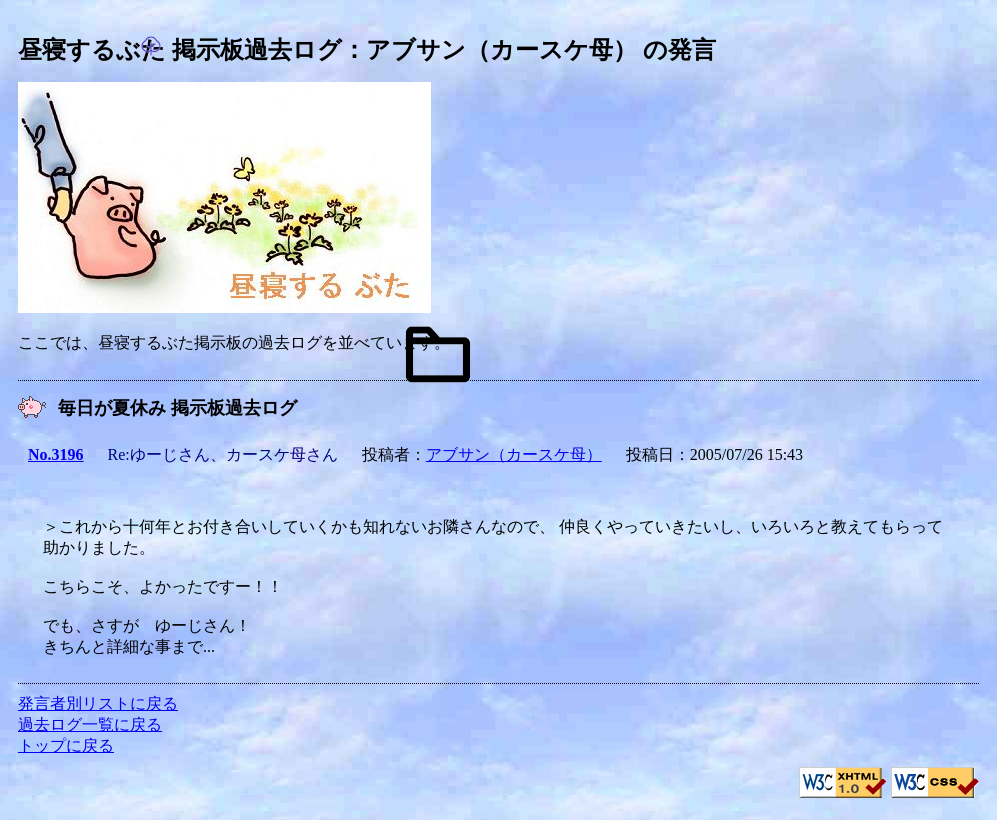 This screenshot has height=820, width=997. Describe the element at coordinates (151, 46) in the screenshot. I see `view parks or nature areas nearby` at that location.